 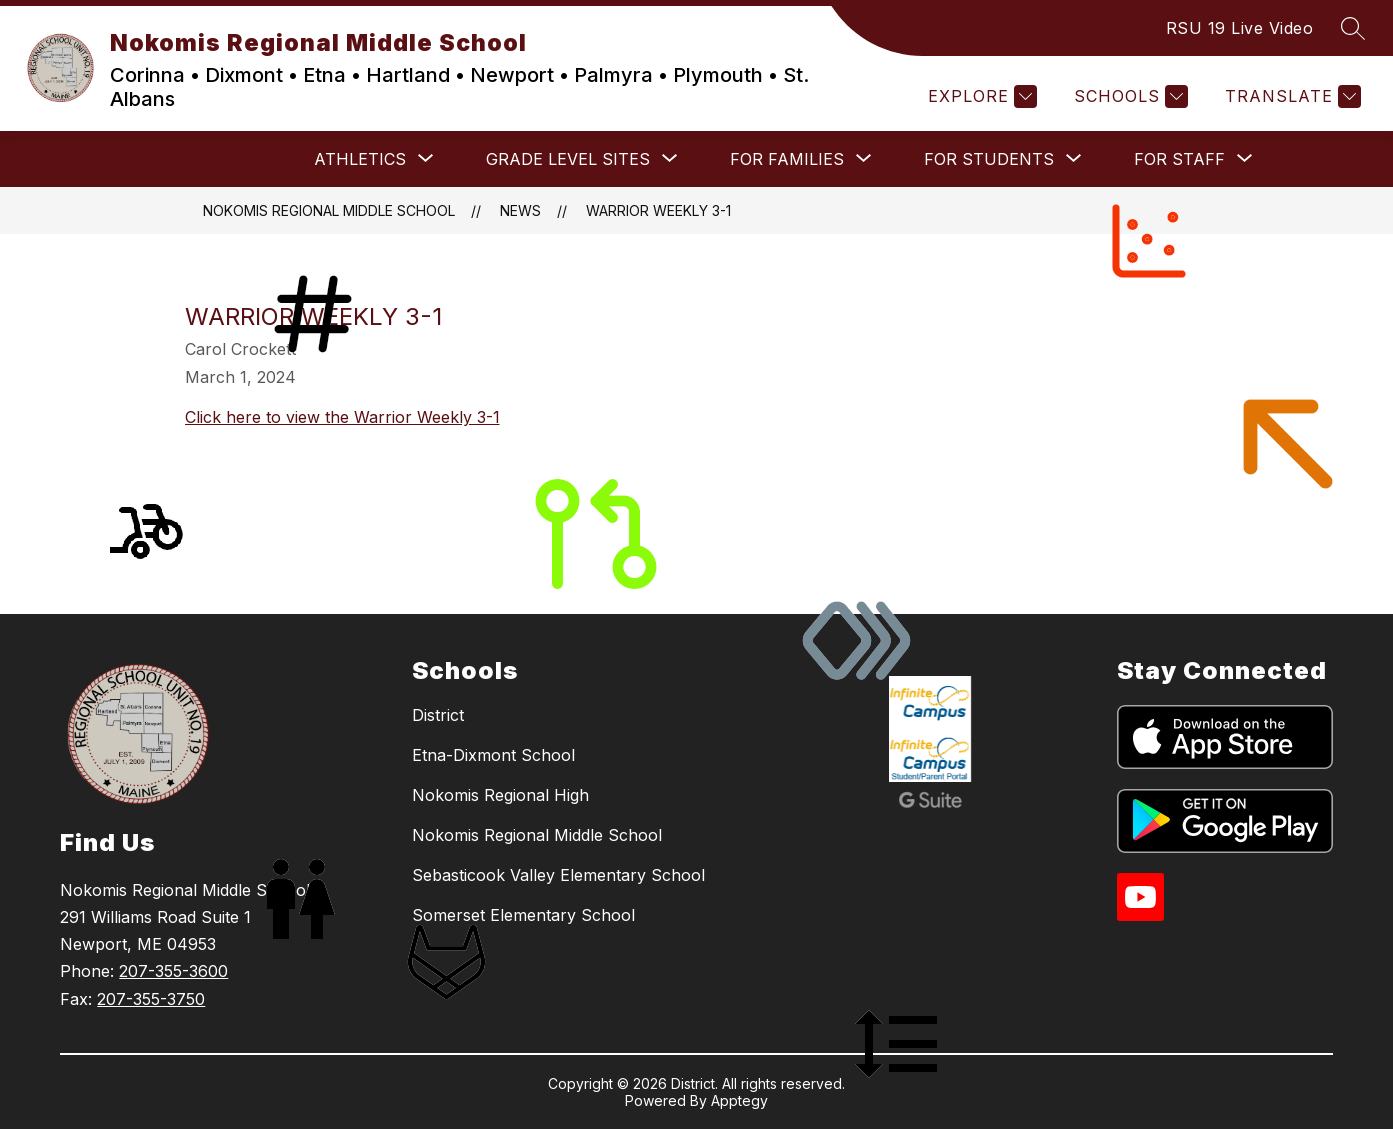 What do you see at coordinates (897, 1044) in the screenshot?
I see `adjust line spacing in text` at bounding box center [897, 1044].